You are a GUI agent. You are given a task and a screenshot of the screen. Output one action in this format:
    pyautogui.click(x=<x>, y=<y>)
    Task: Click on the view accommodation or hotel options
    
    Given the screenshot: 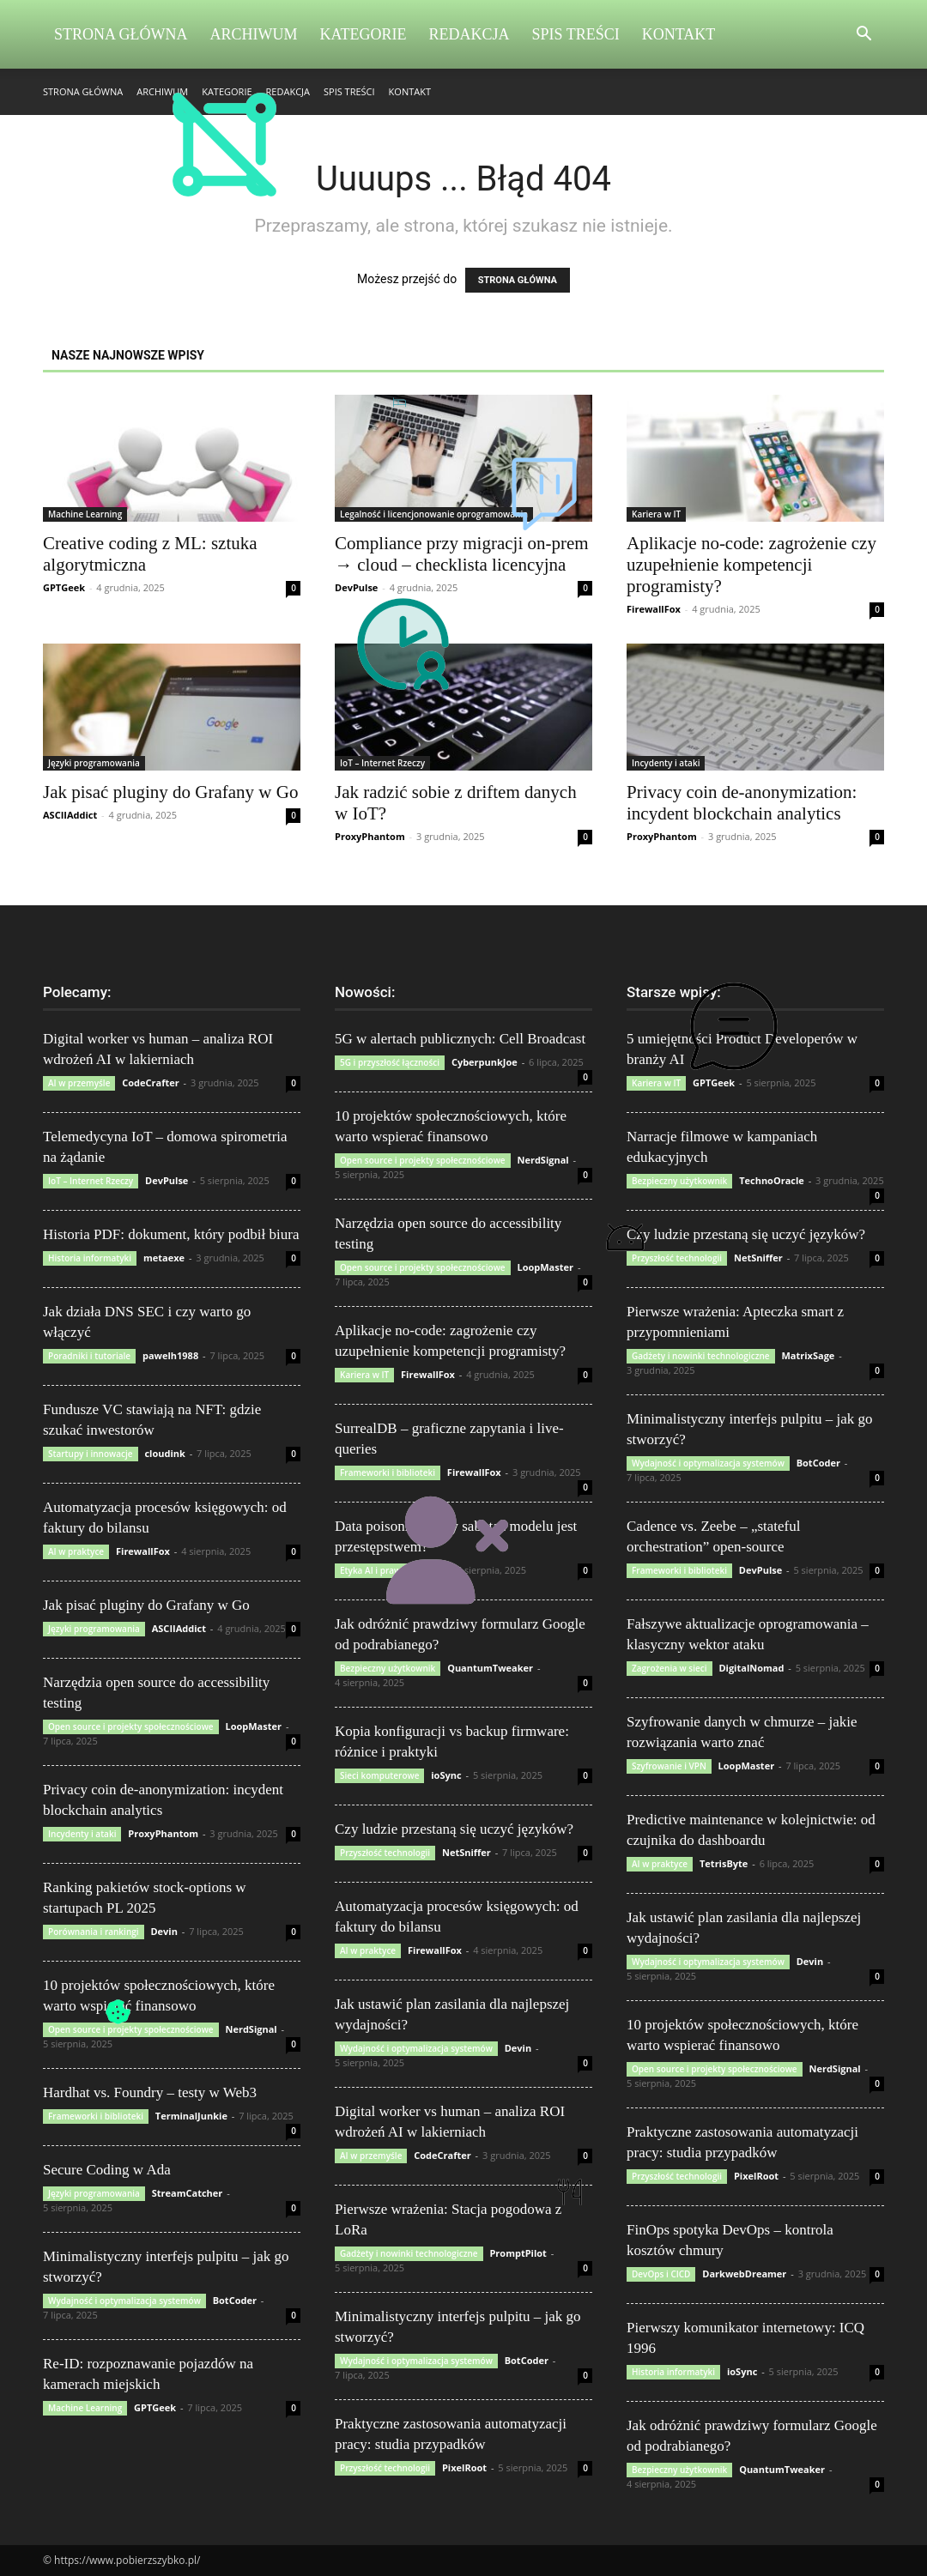 What is the action you would take?
    pyautogui.click(x=399, y=402)
    